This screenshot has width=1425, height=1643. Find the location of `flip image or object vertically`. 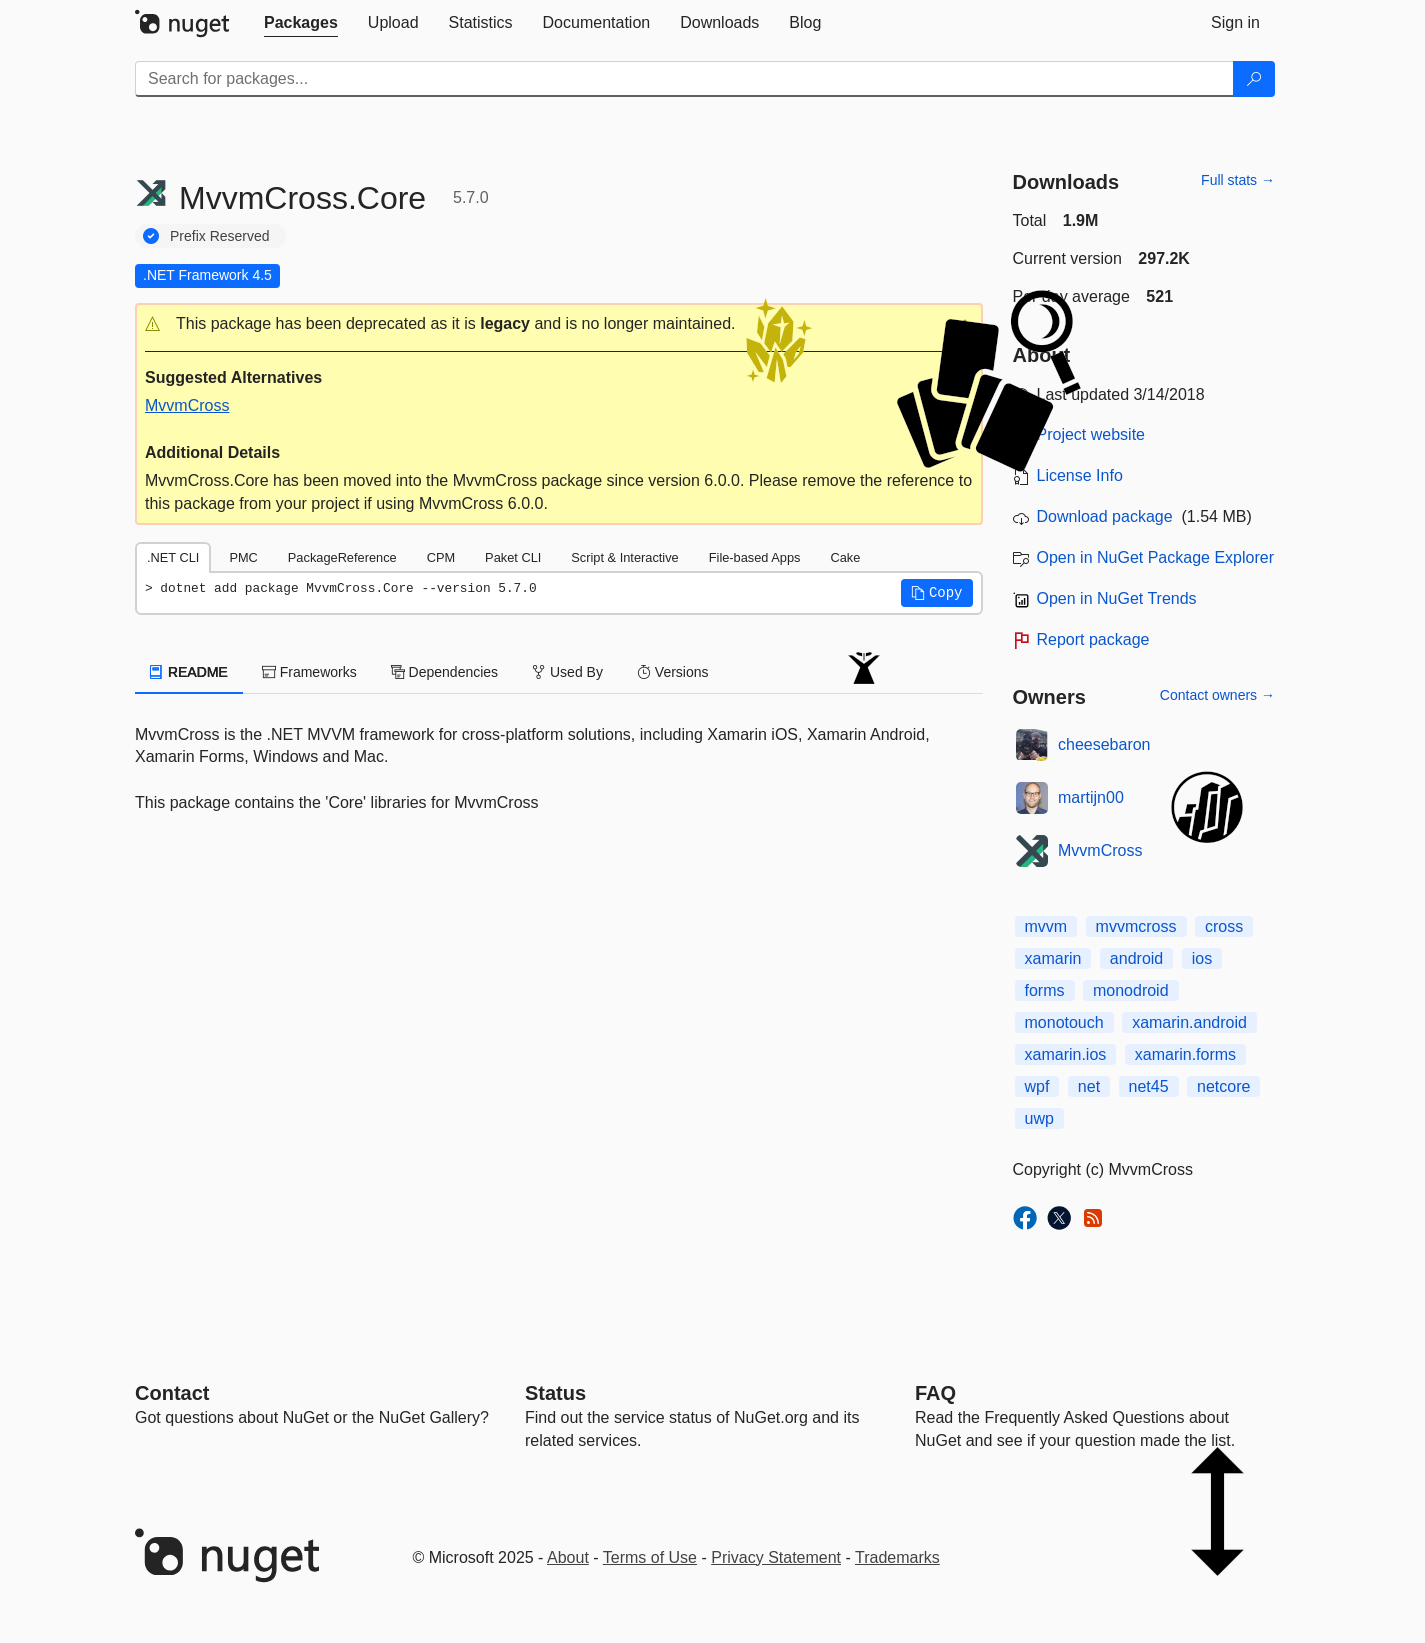

flip image or object vertically is located at coordinates (1217, 1511).